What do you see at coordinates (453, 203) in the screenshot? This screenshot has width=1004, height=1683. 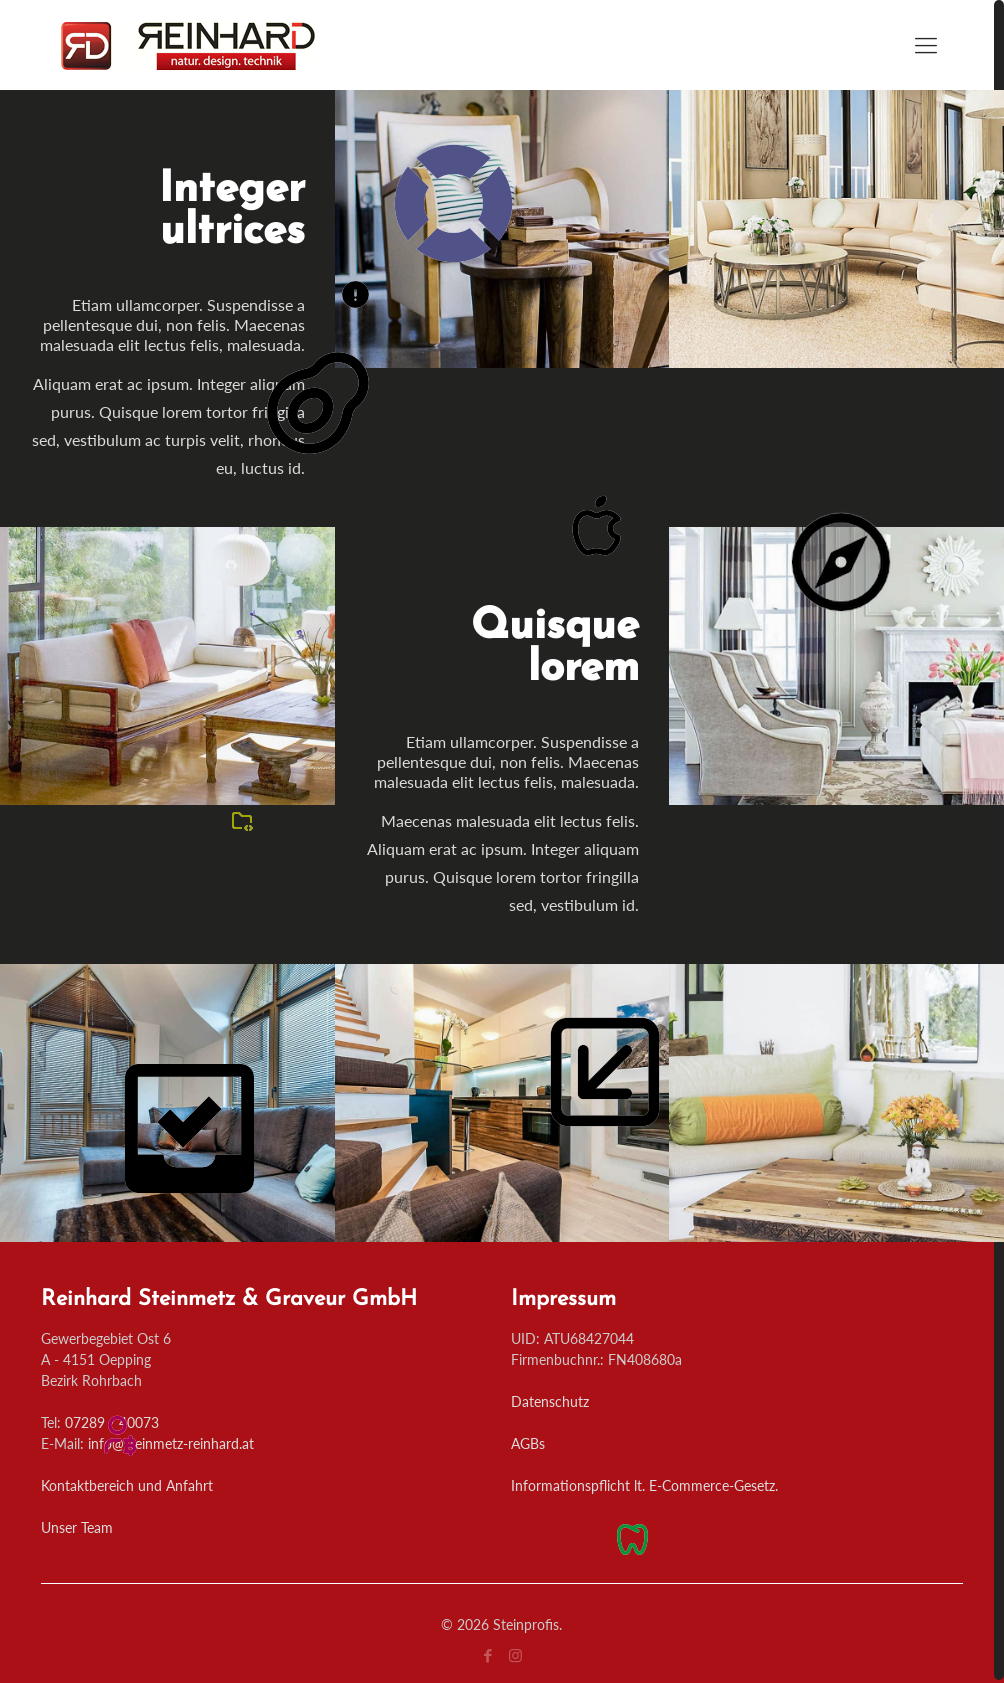 I see `access help or support center` at bounding box center [453, 203].